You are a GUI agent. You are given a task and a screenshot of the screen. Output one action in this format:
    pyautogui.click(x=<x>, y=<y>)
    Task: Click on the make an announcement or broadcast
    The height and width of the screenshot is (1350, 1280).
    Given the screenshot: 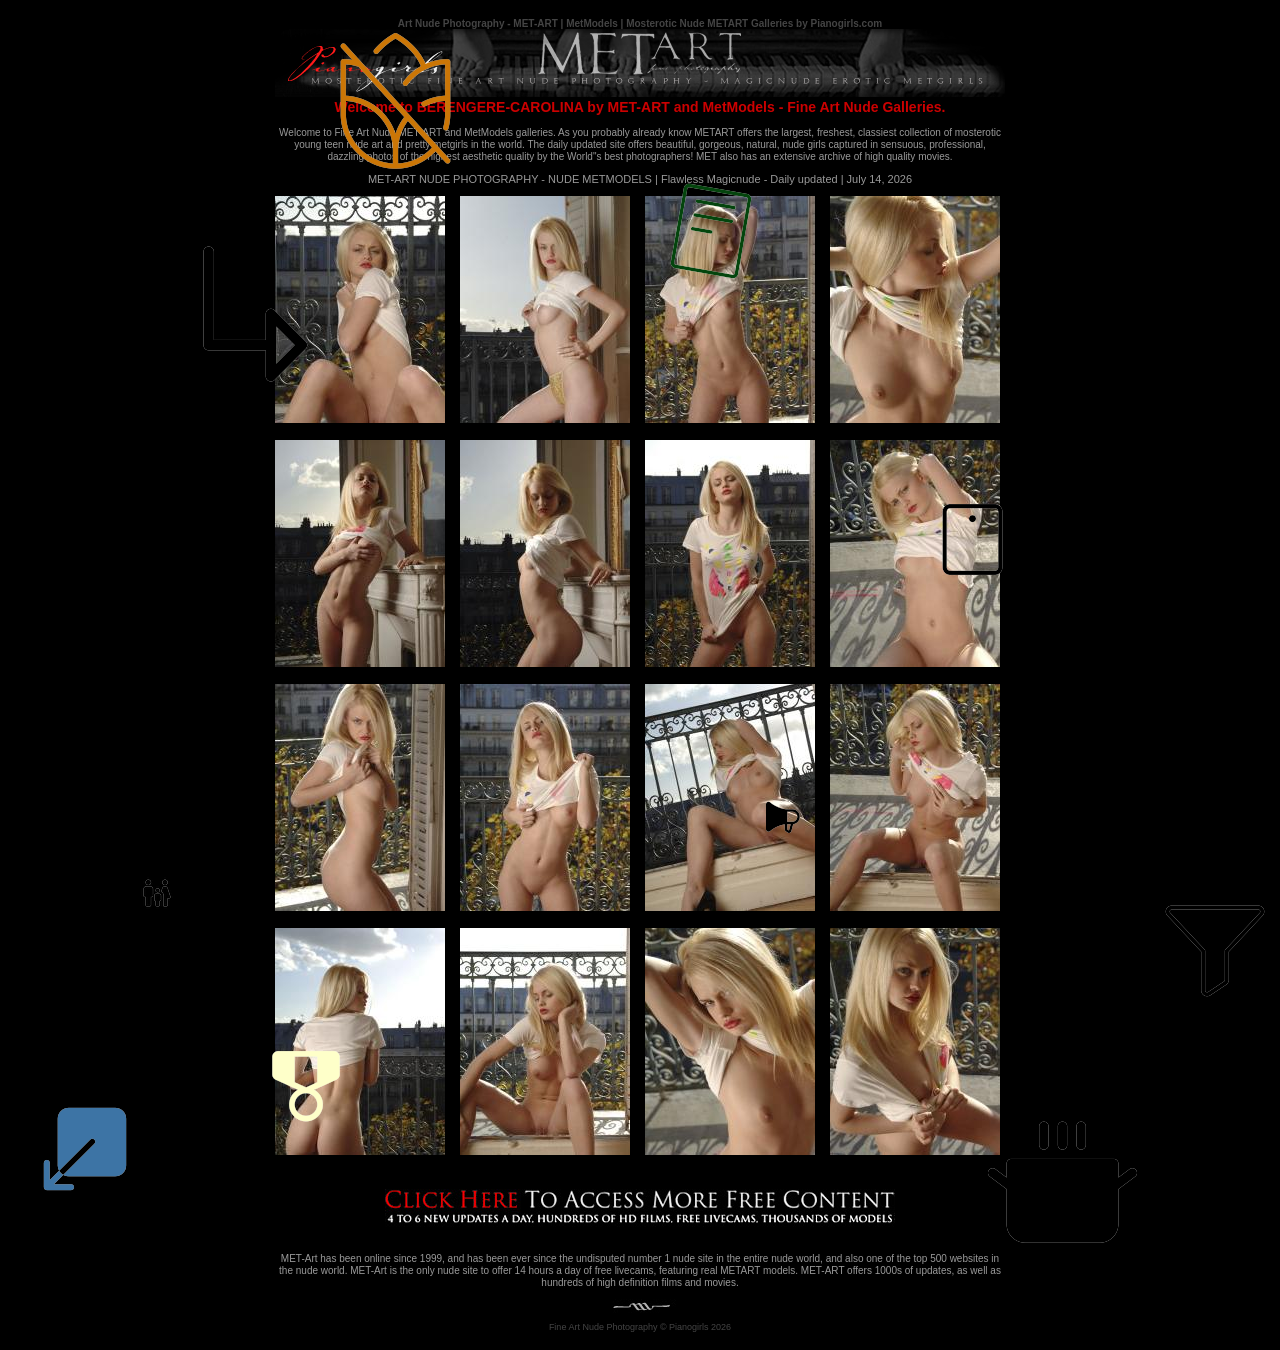 What is the action you would take?
    pyautogui.click(x=781, y=818)
    